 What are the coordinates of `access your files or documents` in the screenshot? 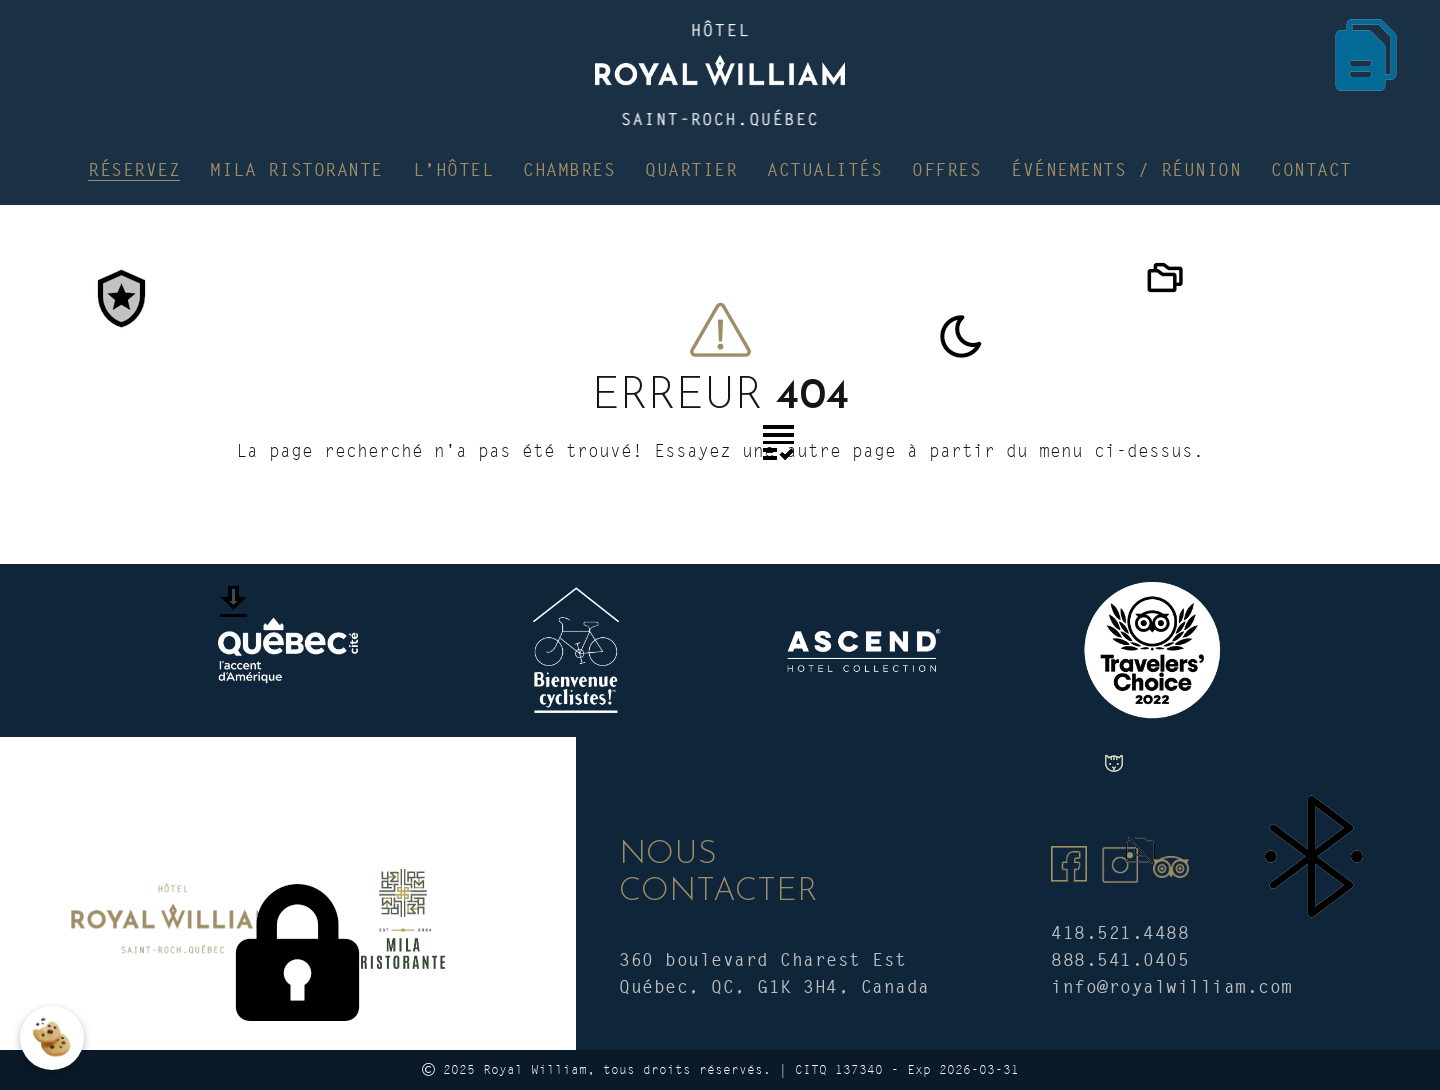 It's located at (1366, 55).